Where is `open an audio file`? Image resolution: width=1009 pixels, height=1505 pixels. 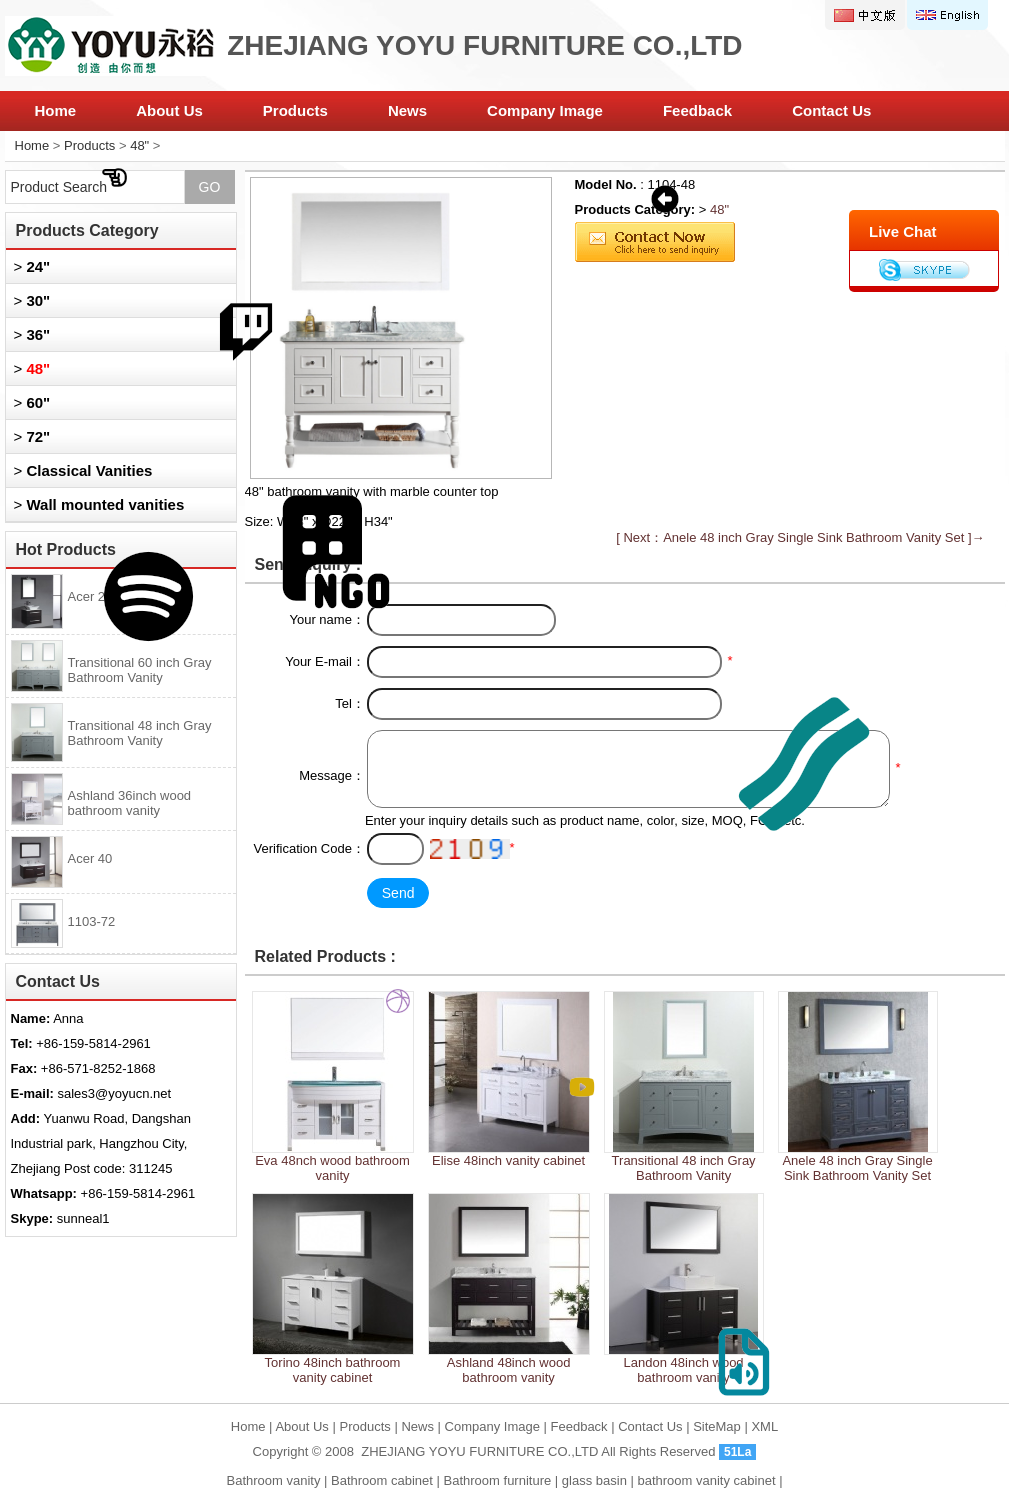 open an audio file is located at coordinates (744, 1362).